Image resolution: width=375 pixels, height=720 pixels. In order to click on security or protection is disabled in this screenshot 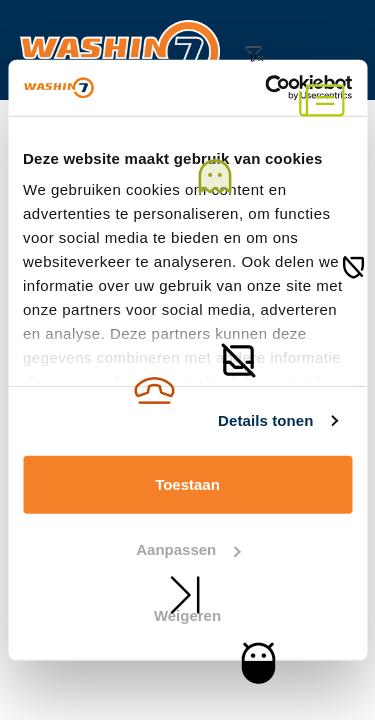, I will do `click(353, 266)`.